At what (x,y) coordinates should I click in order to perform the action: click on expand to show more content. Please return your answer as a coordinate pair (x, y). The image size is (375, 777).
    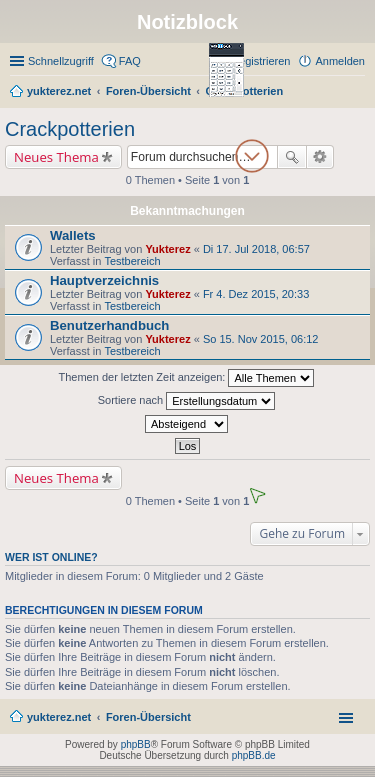
    Looking at the image, I should click on (252, 156).